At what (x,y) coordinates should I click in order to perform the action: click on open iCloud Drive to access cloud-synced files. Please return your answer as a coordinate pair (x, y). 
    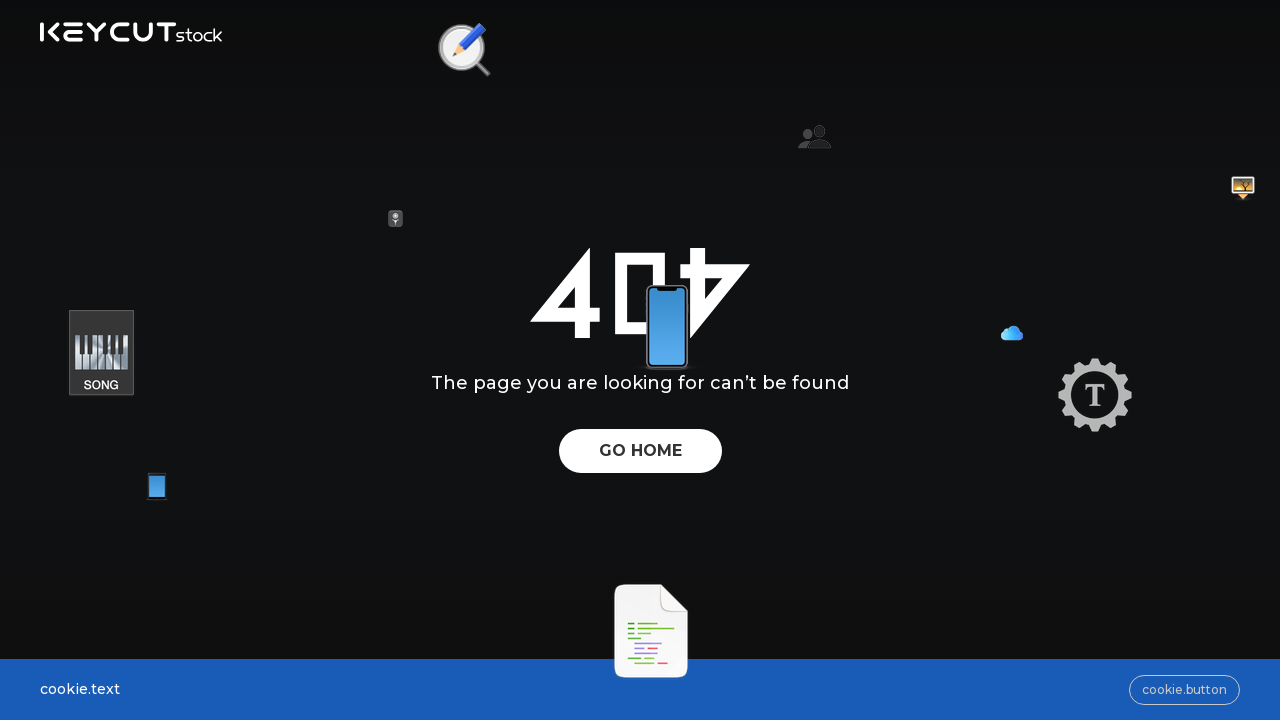
    Looking at the image, I should click on (1012, 333).